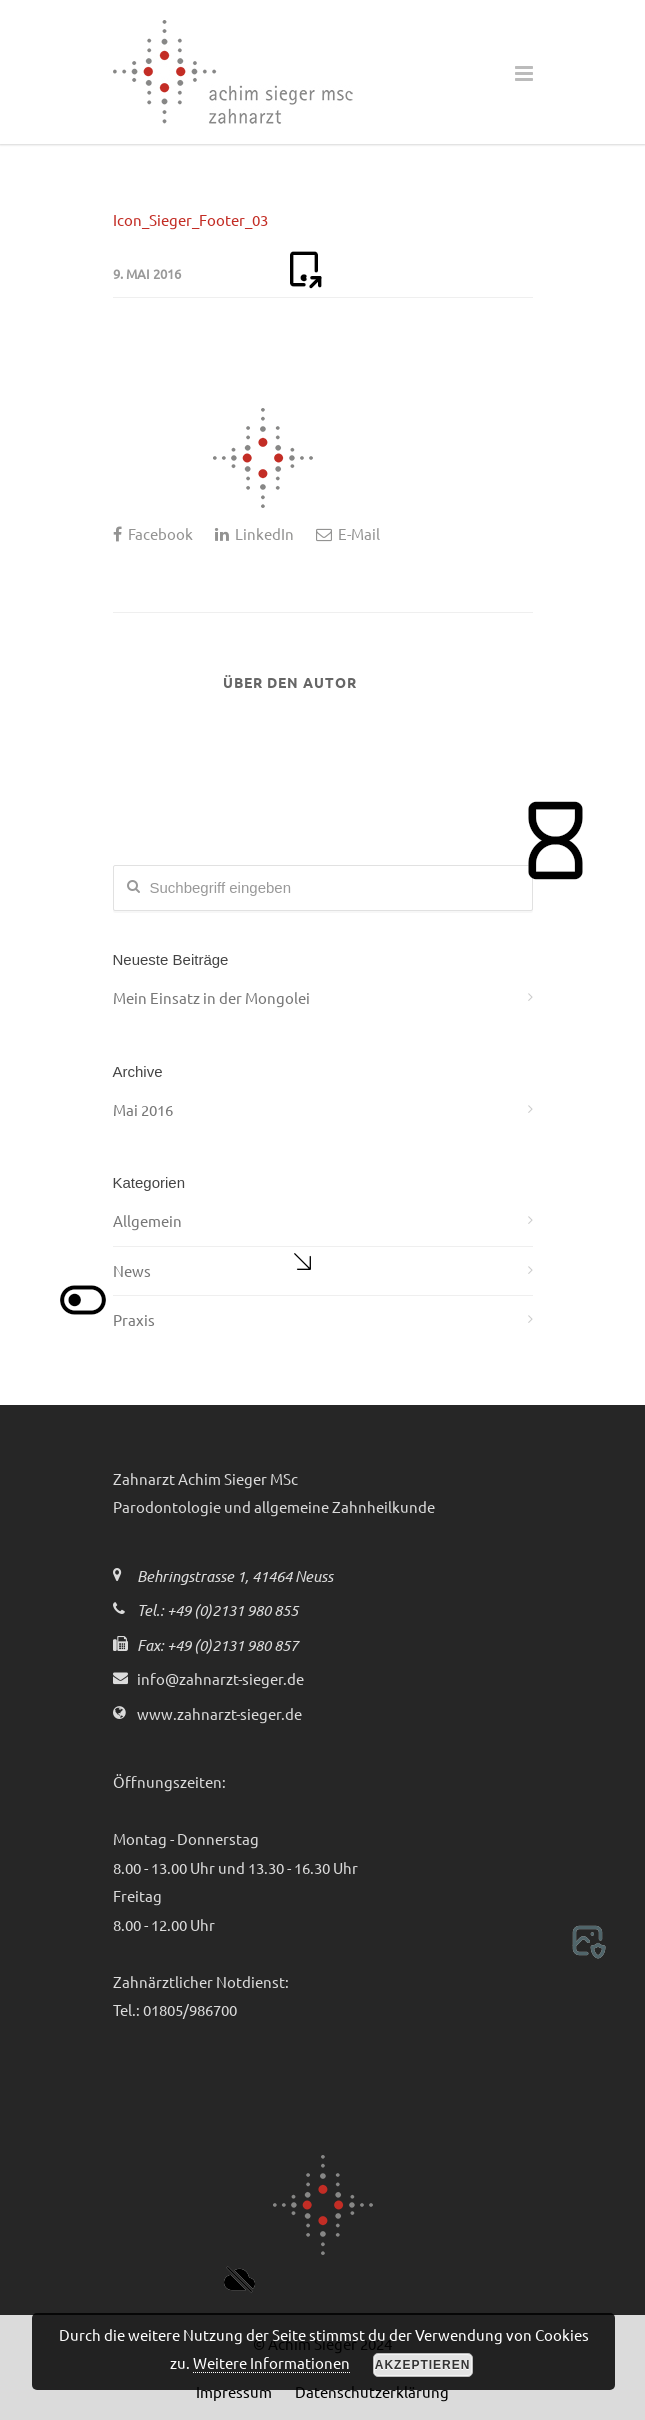 Image resolution: width=645 pixels, height=2420 pixels. I want to click on toggle switch in off position, so click(83, 1300).